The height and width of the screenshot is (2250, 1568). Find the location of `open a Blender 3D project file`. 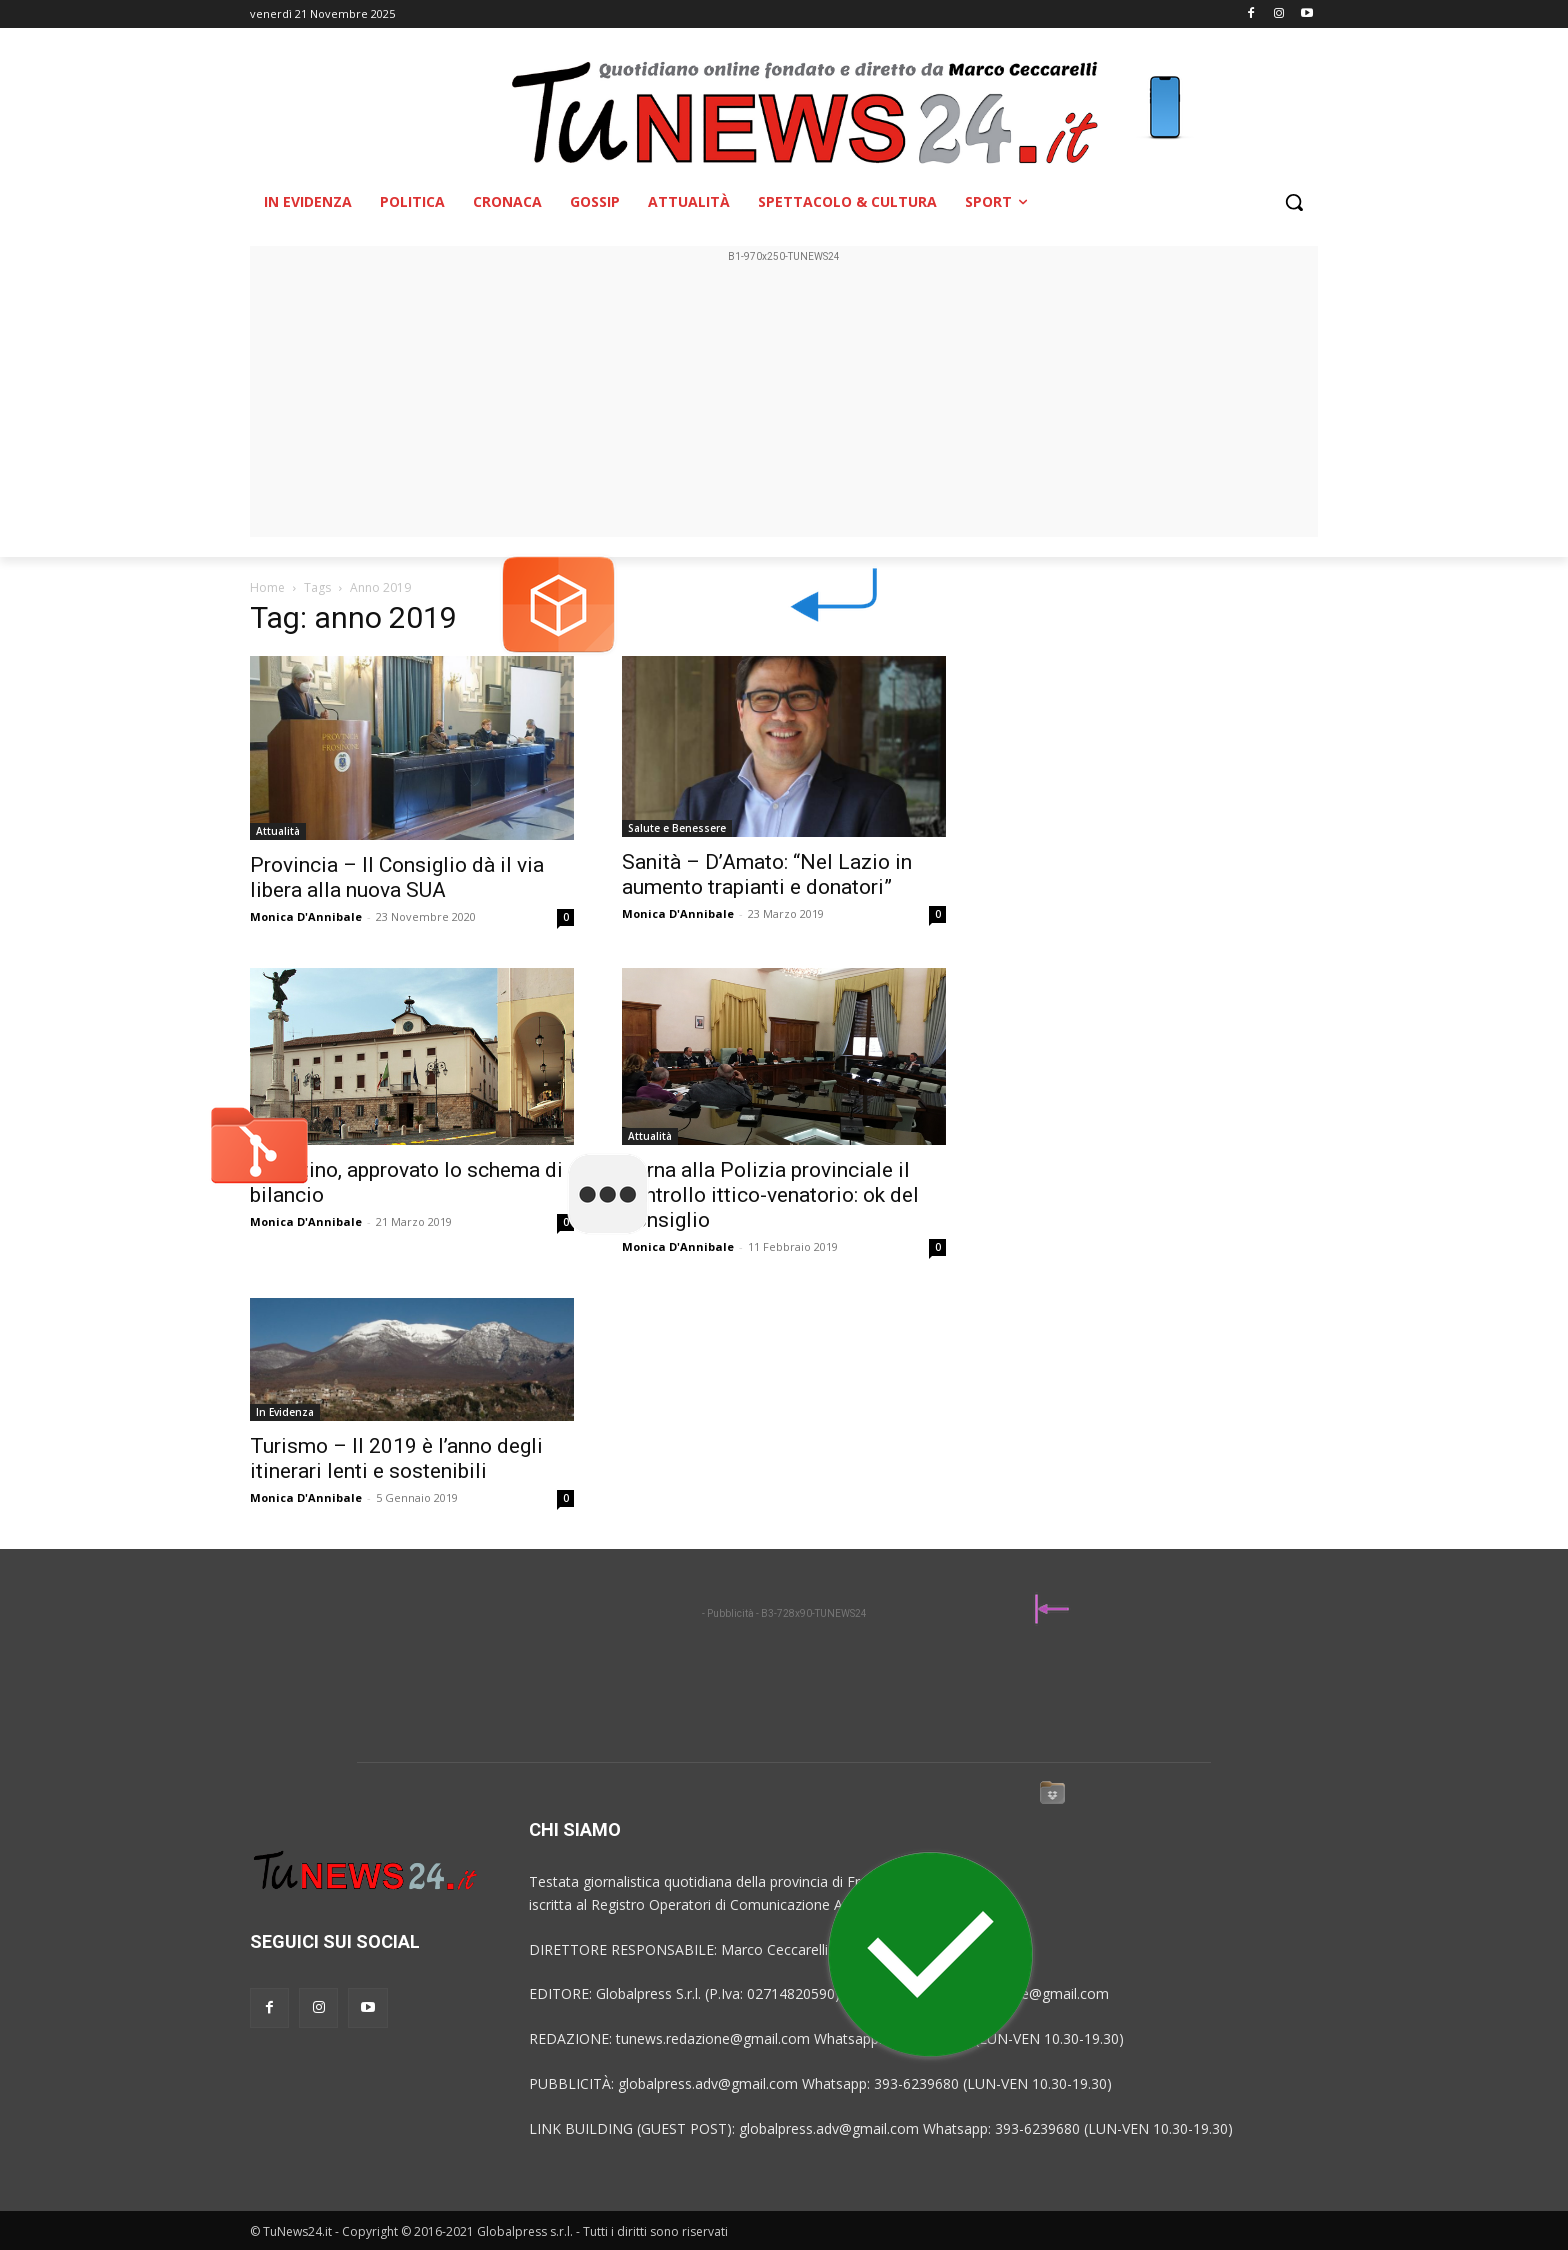

open a Blender 3D project file is located at coordinates (558, 600).